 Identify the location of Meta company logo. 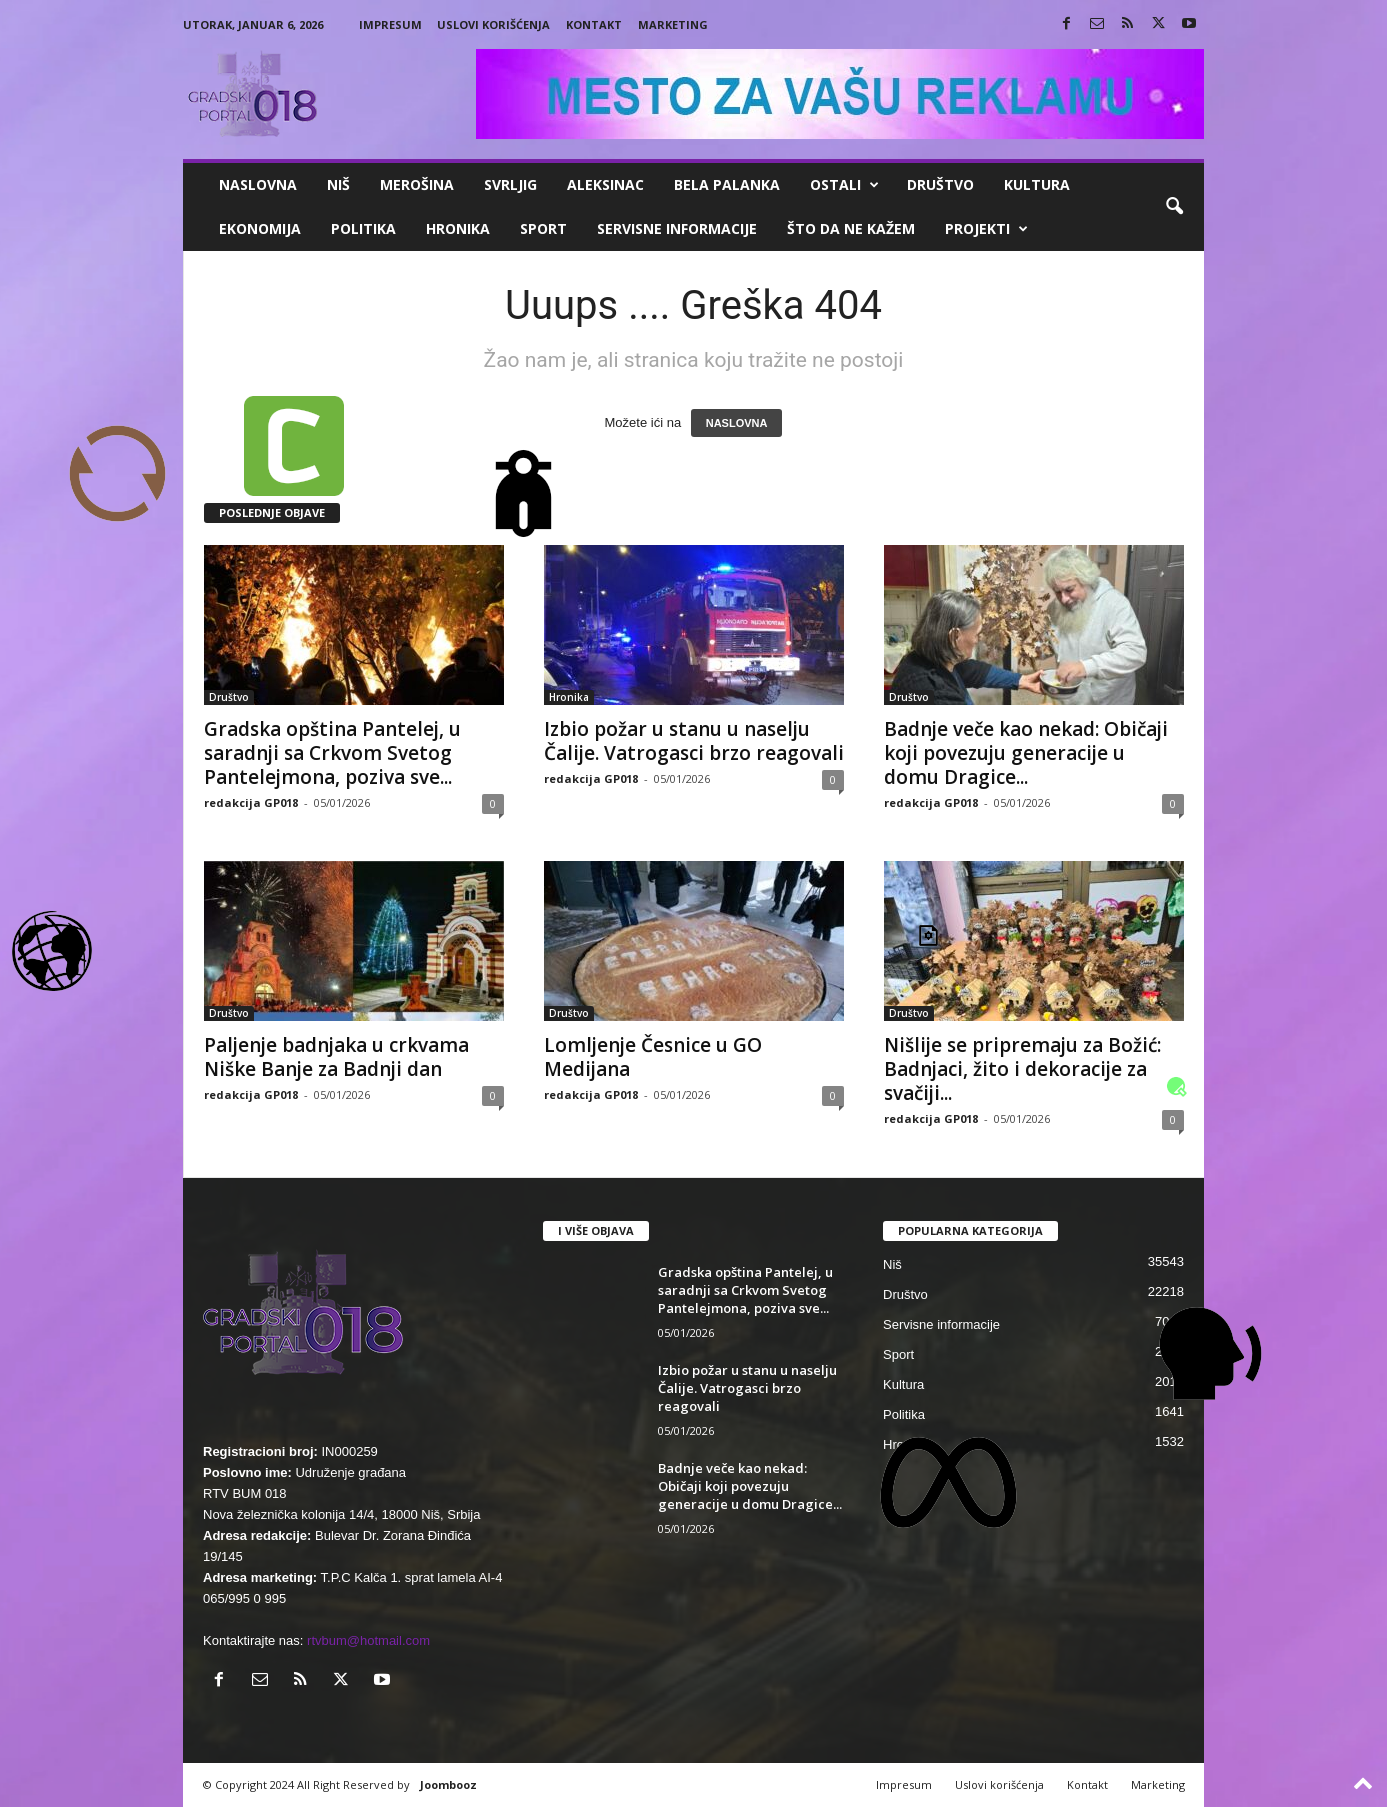
(948, 1482).